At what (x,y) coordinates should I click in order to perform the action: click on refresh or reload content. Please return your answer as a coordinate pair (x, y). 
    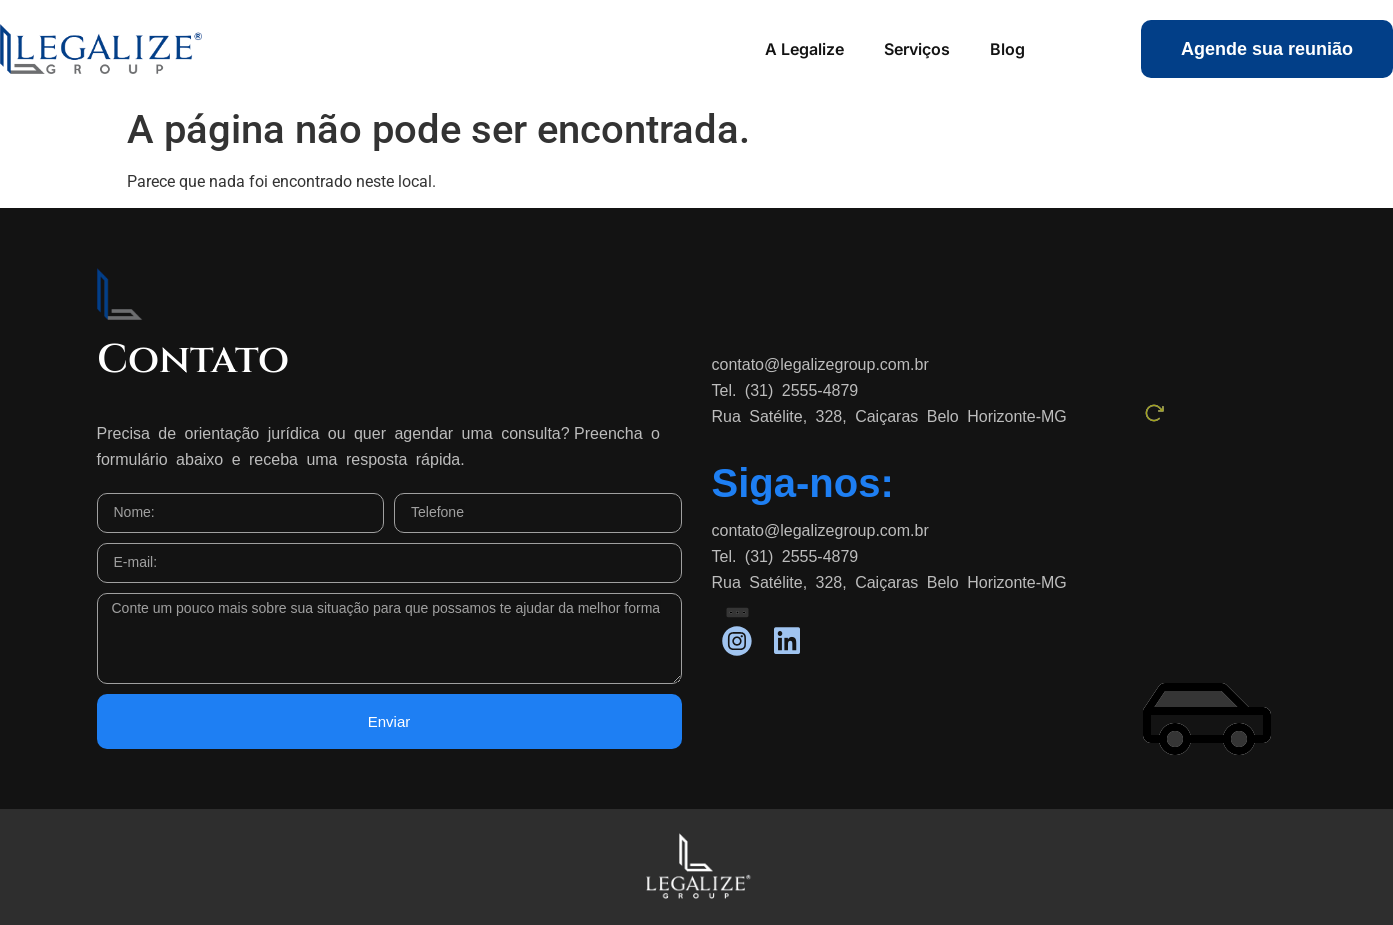
    Looking at the image, I should click on (1154, 413).